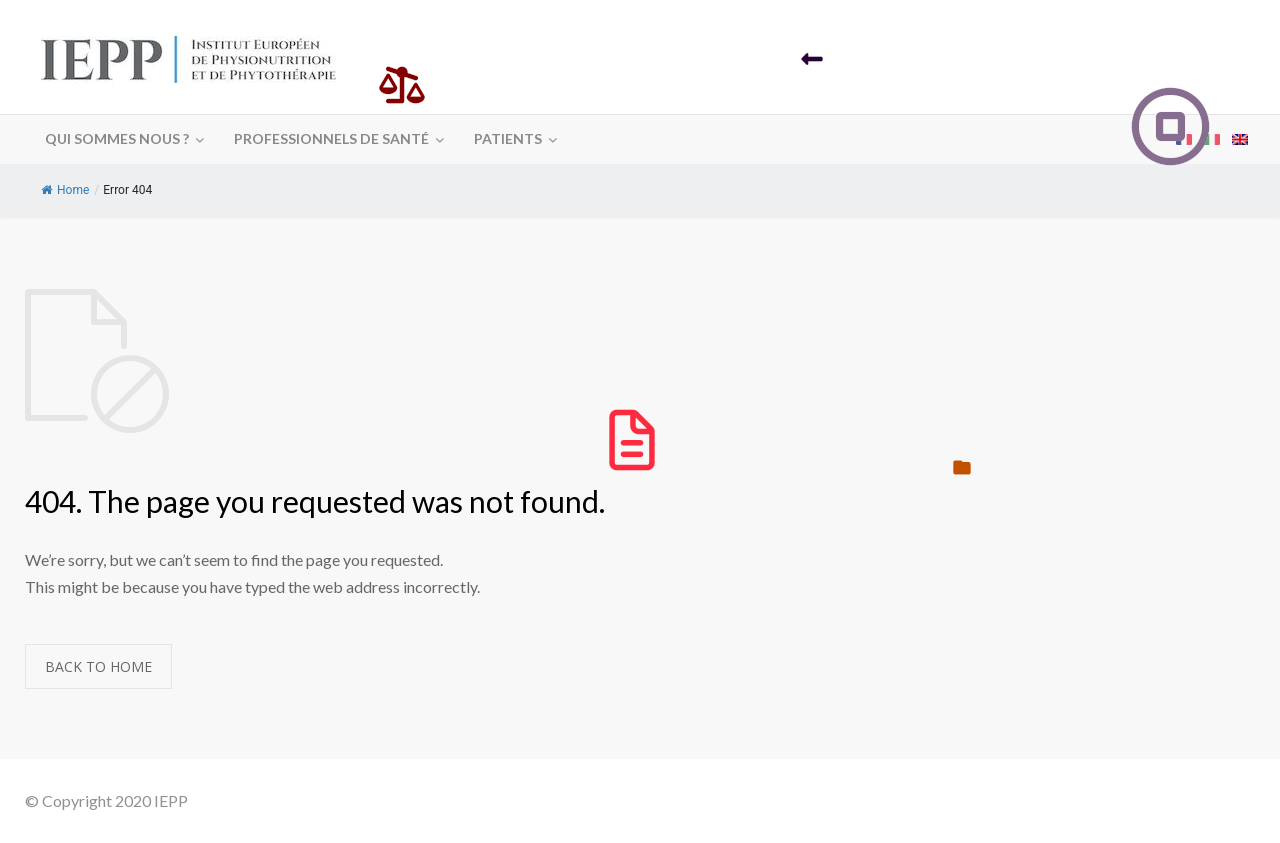 This screenshot has width=1280, height=843. Describe the element at coordinates (812, 59) in the screenshot. I see `go back to previous screen` at that location.